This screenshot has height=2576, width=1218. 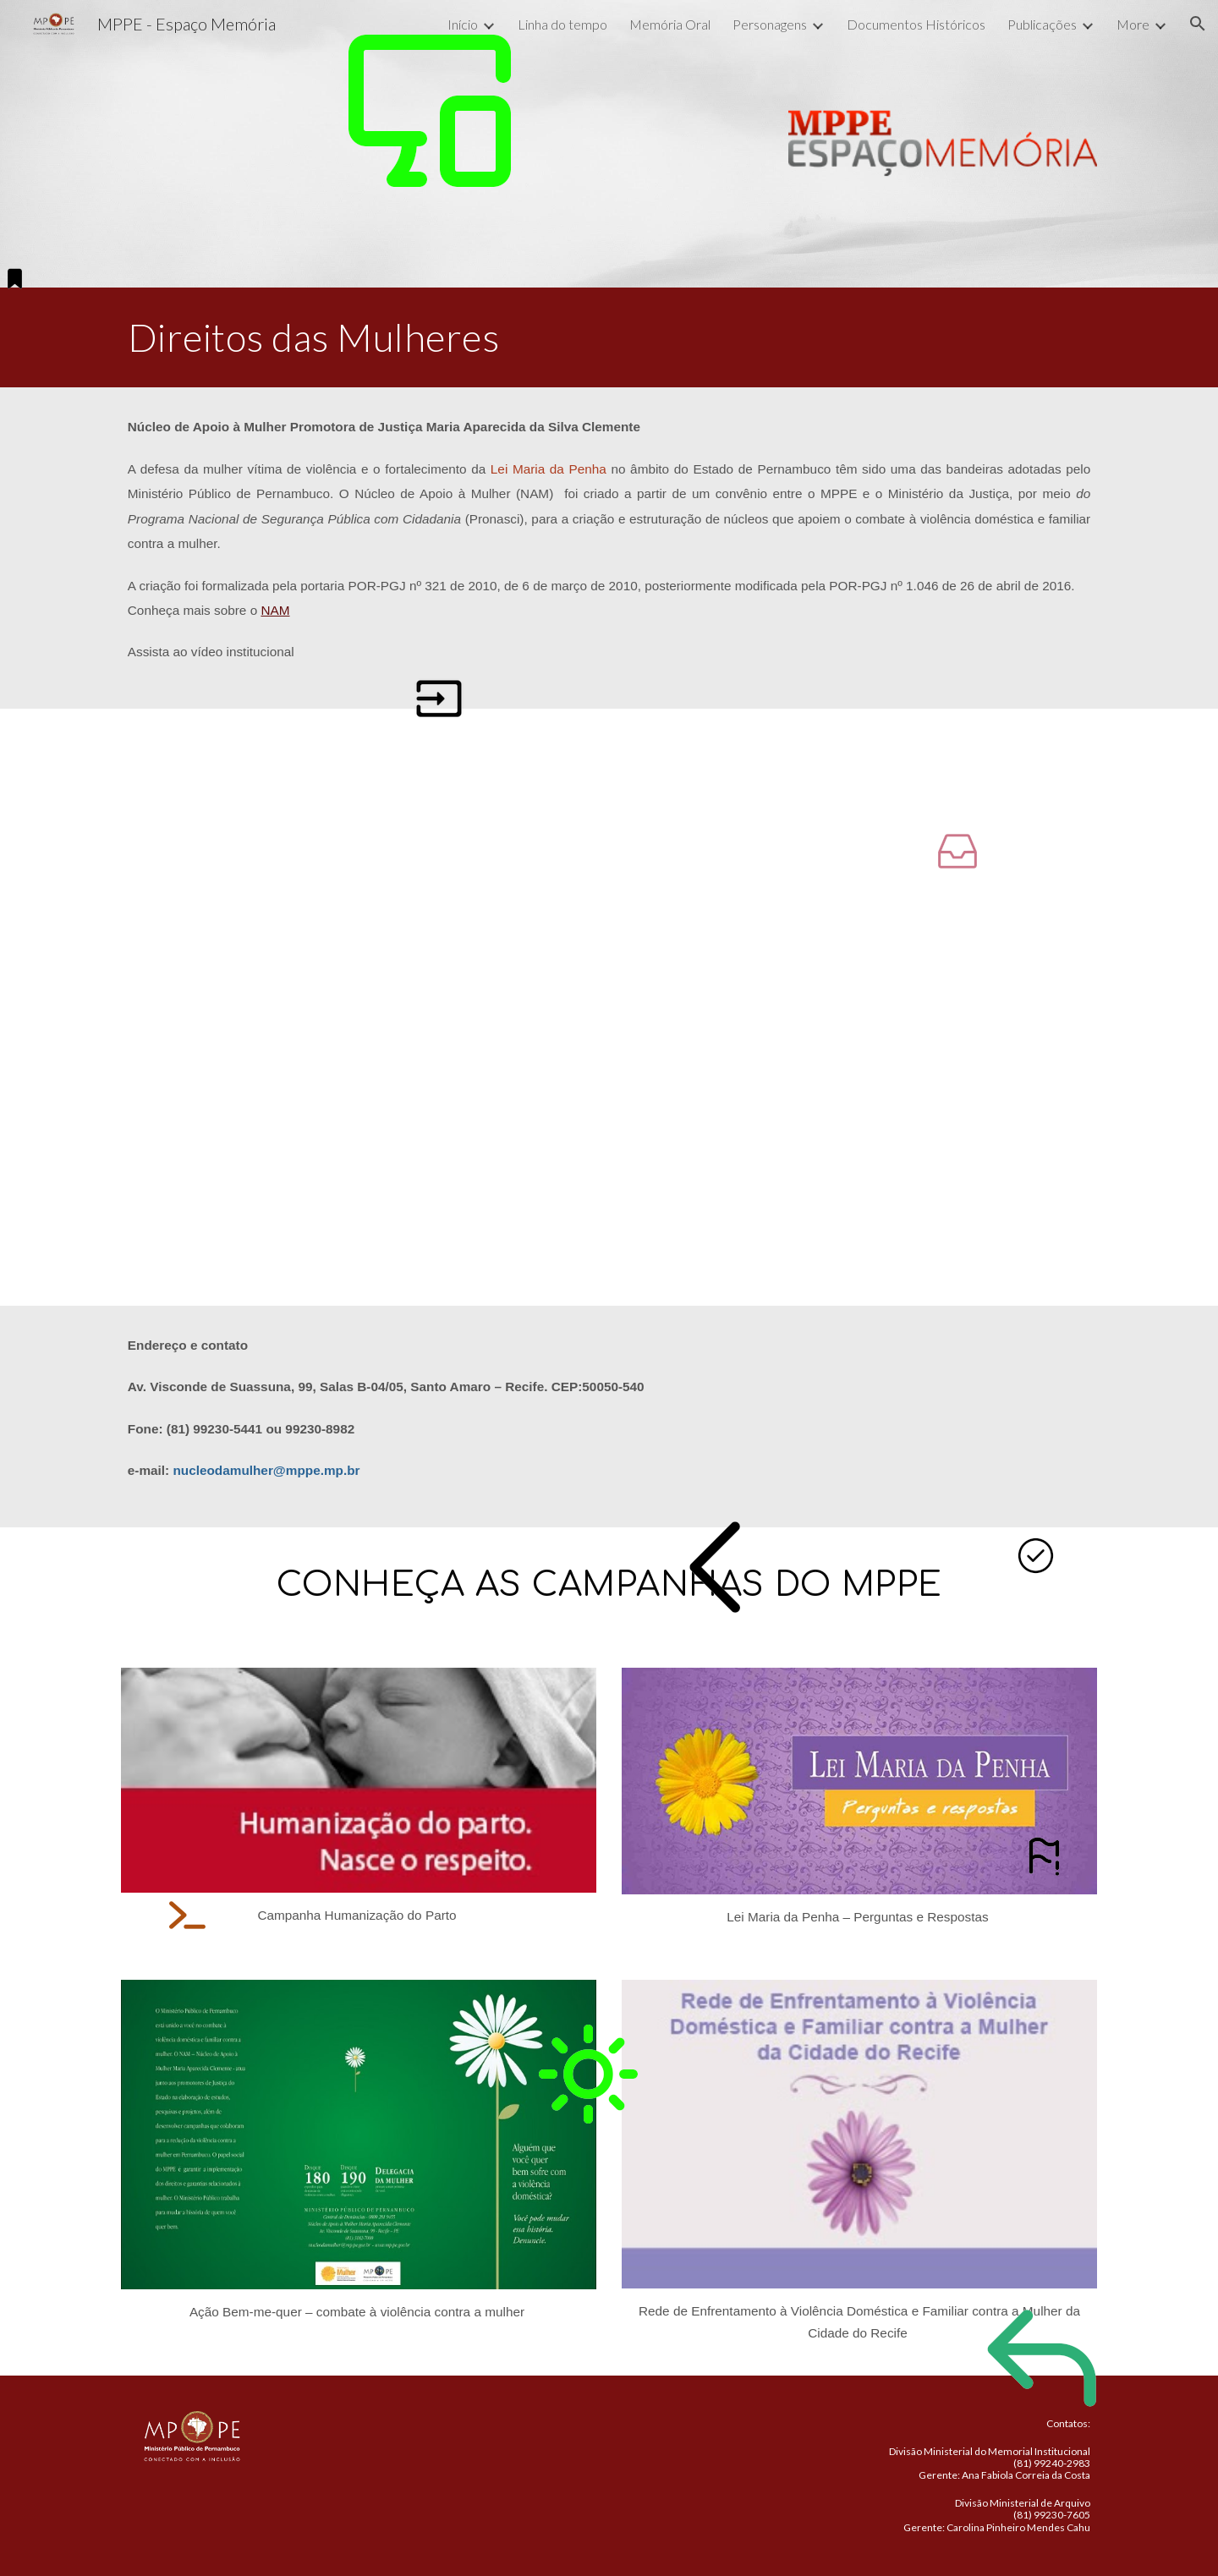 What do you see at coordinates (1044, 1855) in the screenshot?
I see `report or flag content with an urgent issue` at bounding box center [1044, 1855].